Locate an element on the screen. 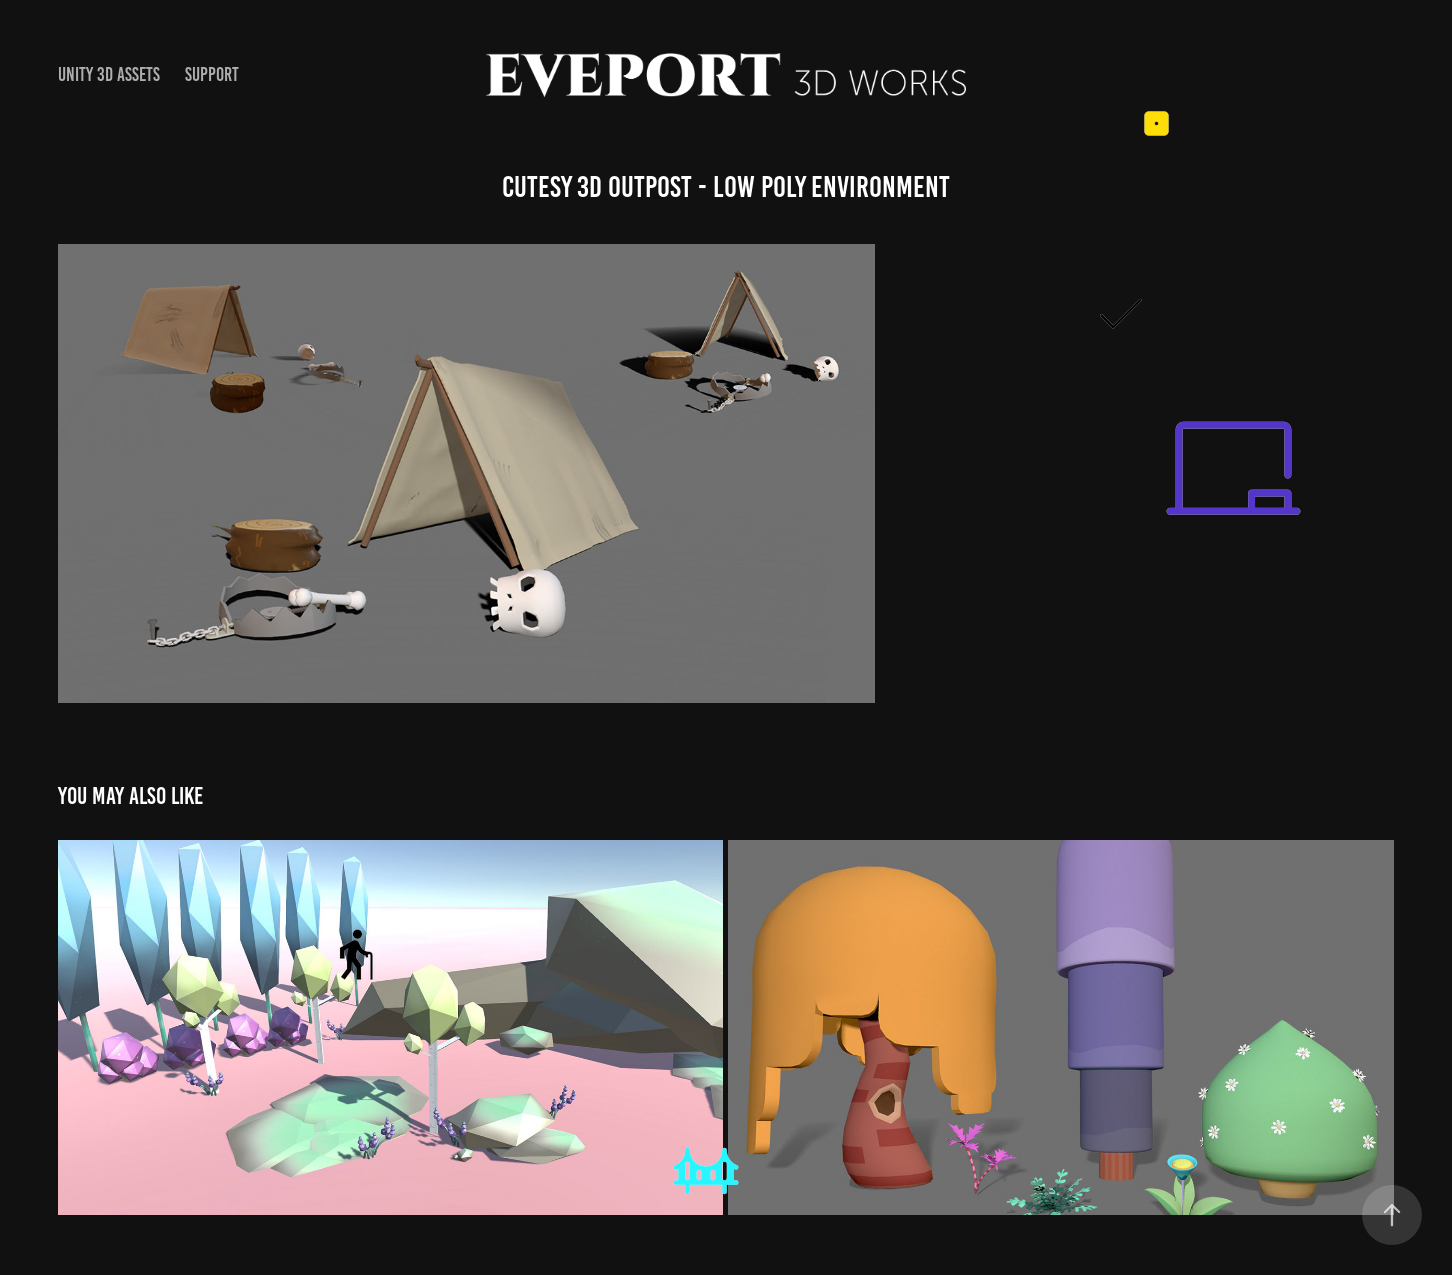 This screenshot has width=1452, height=1275. confirm or complete an action is located at coordinates (1120, 312).